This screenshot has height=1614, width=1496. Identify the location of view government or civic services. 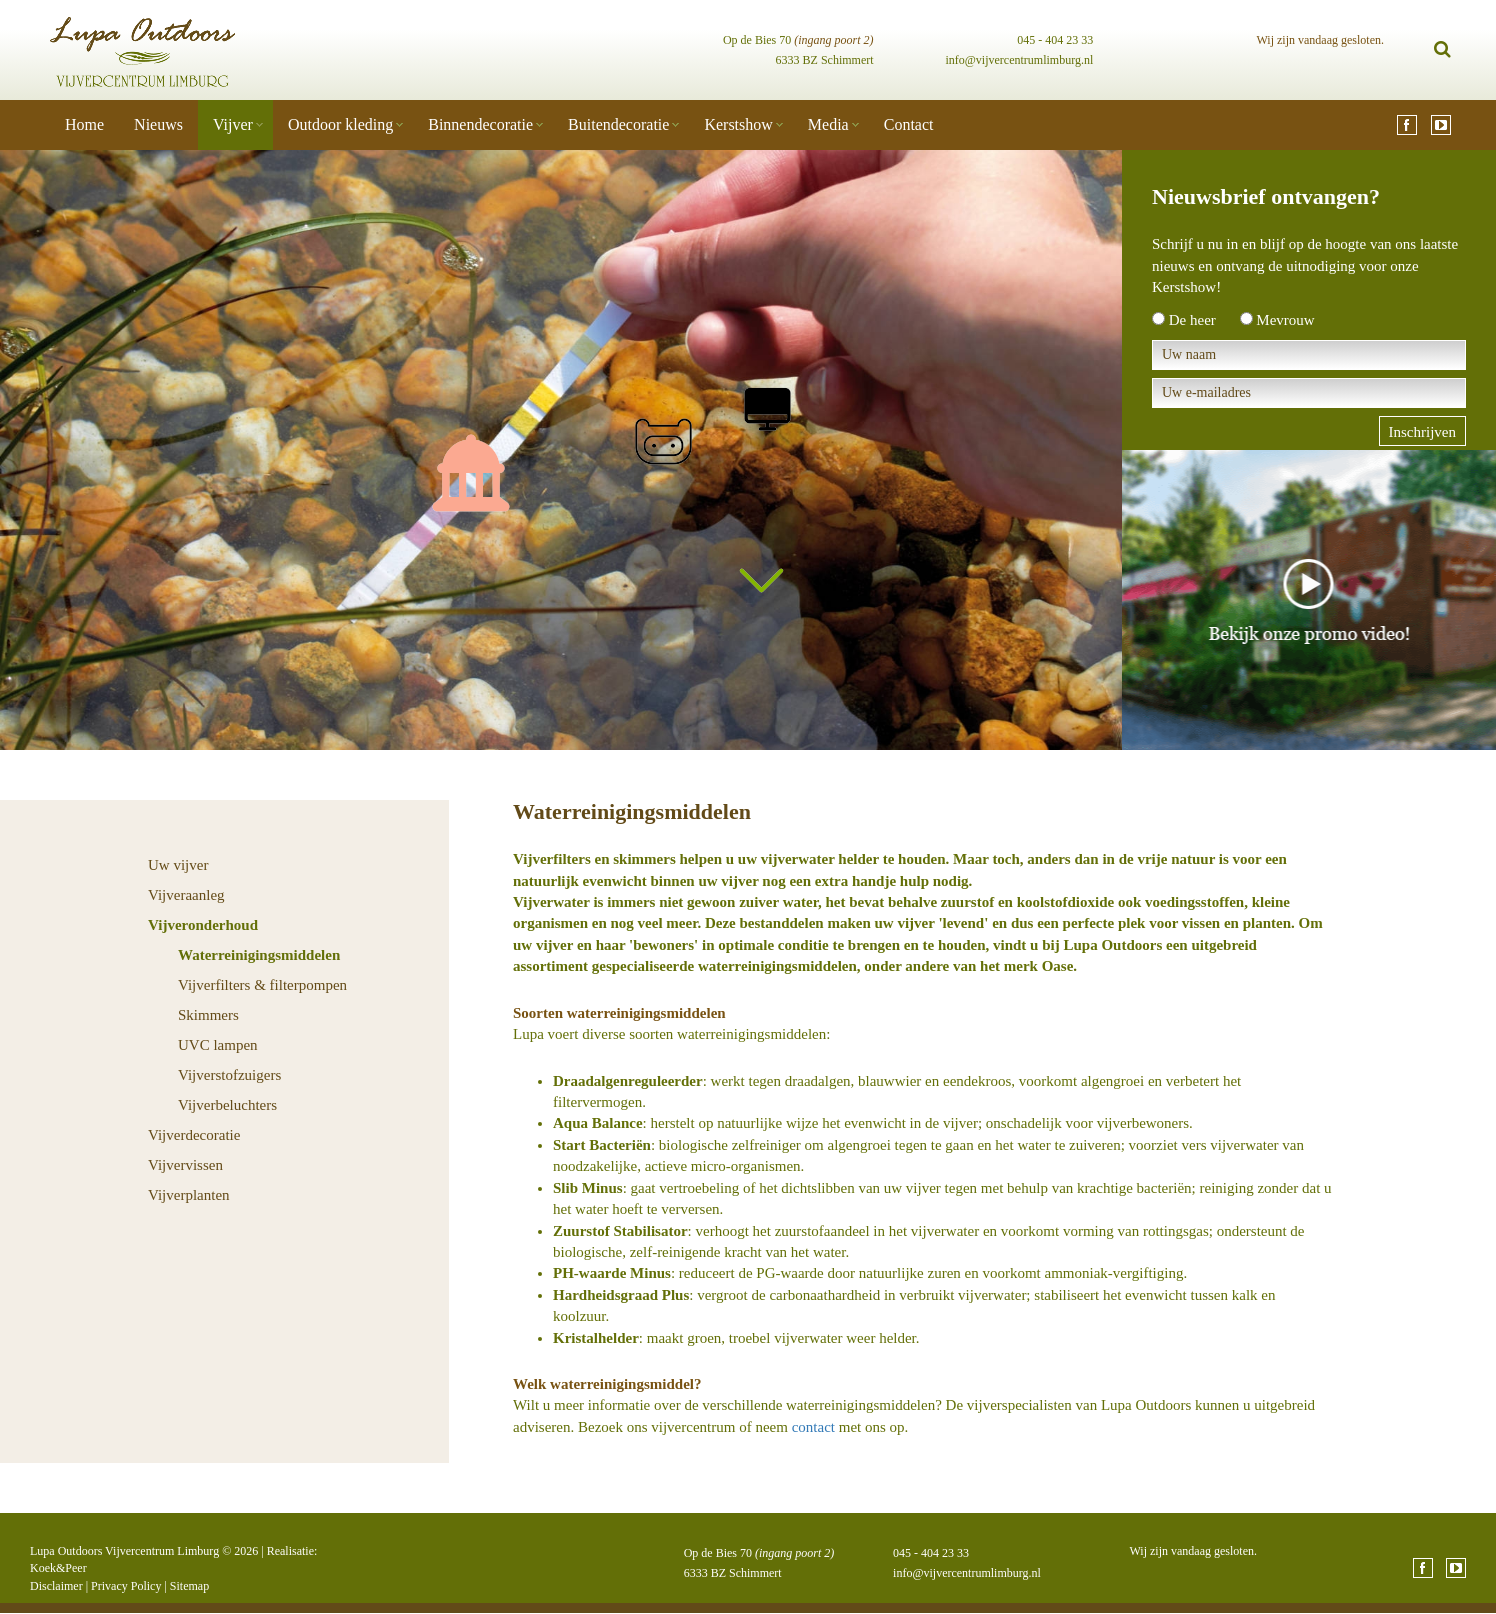
(471, 473).